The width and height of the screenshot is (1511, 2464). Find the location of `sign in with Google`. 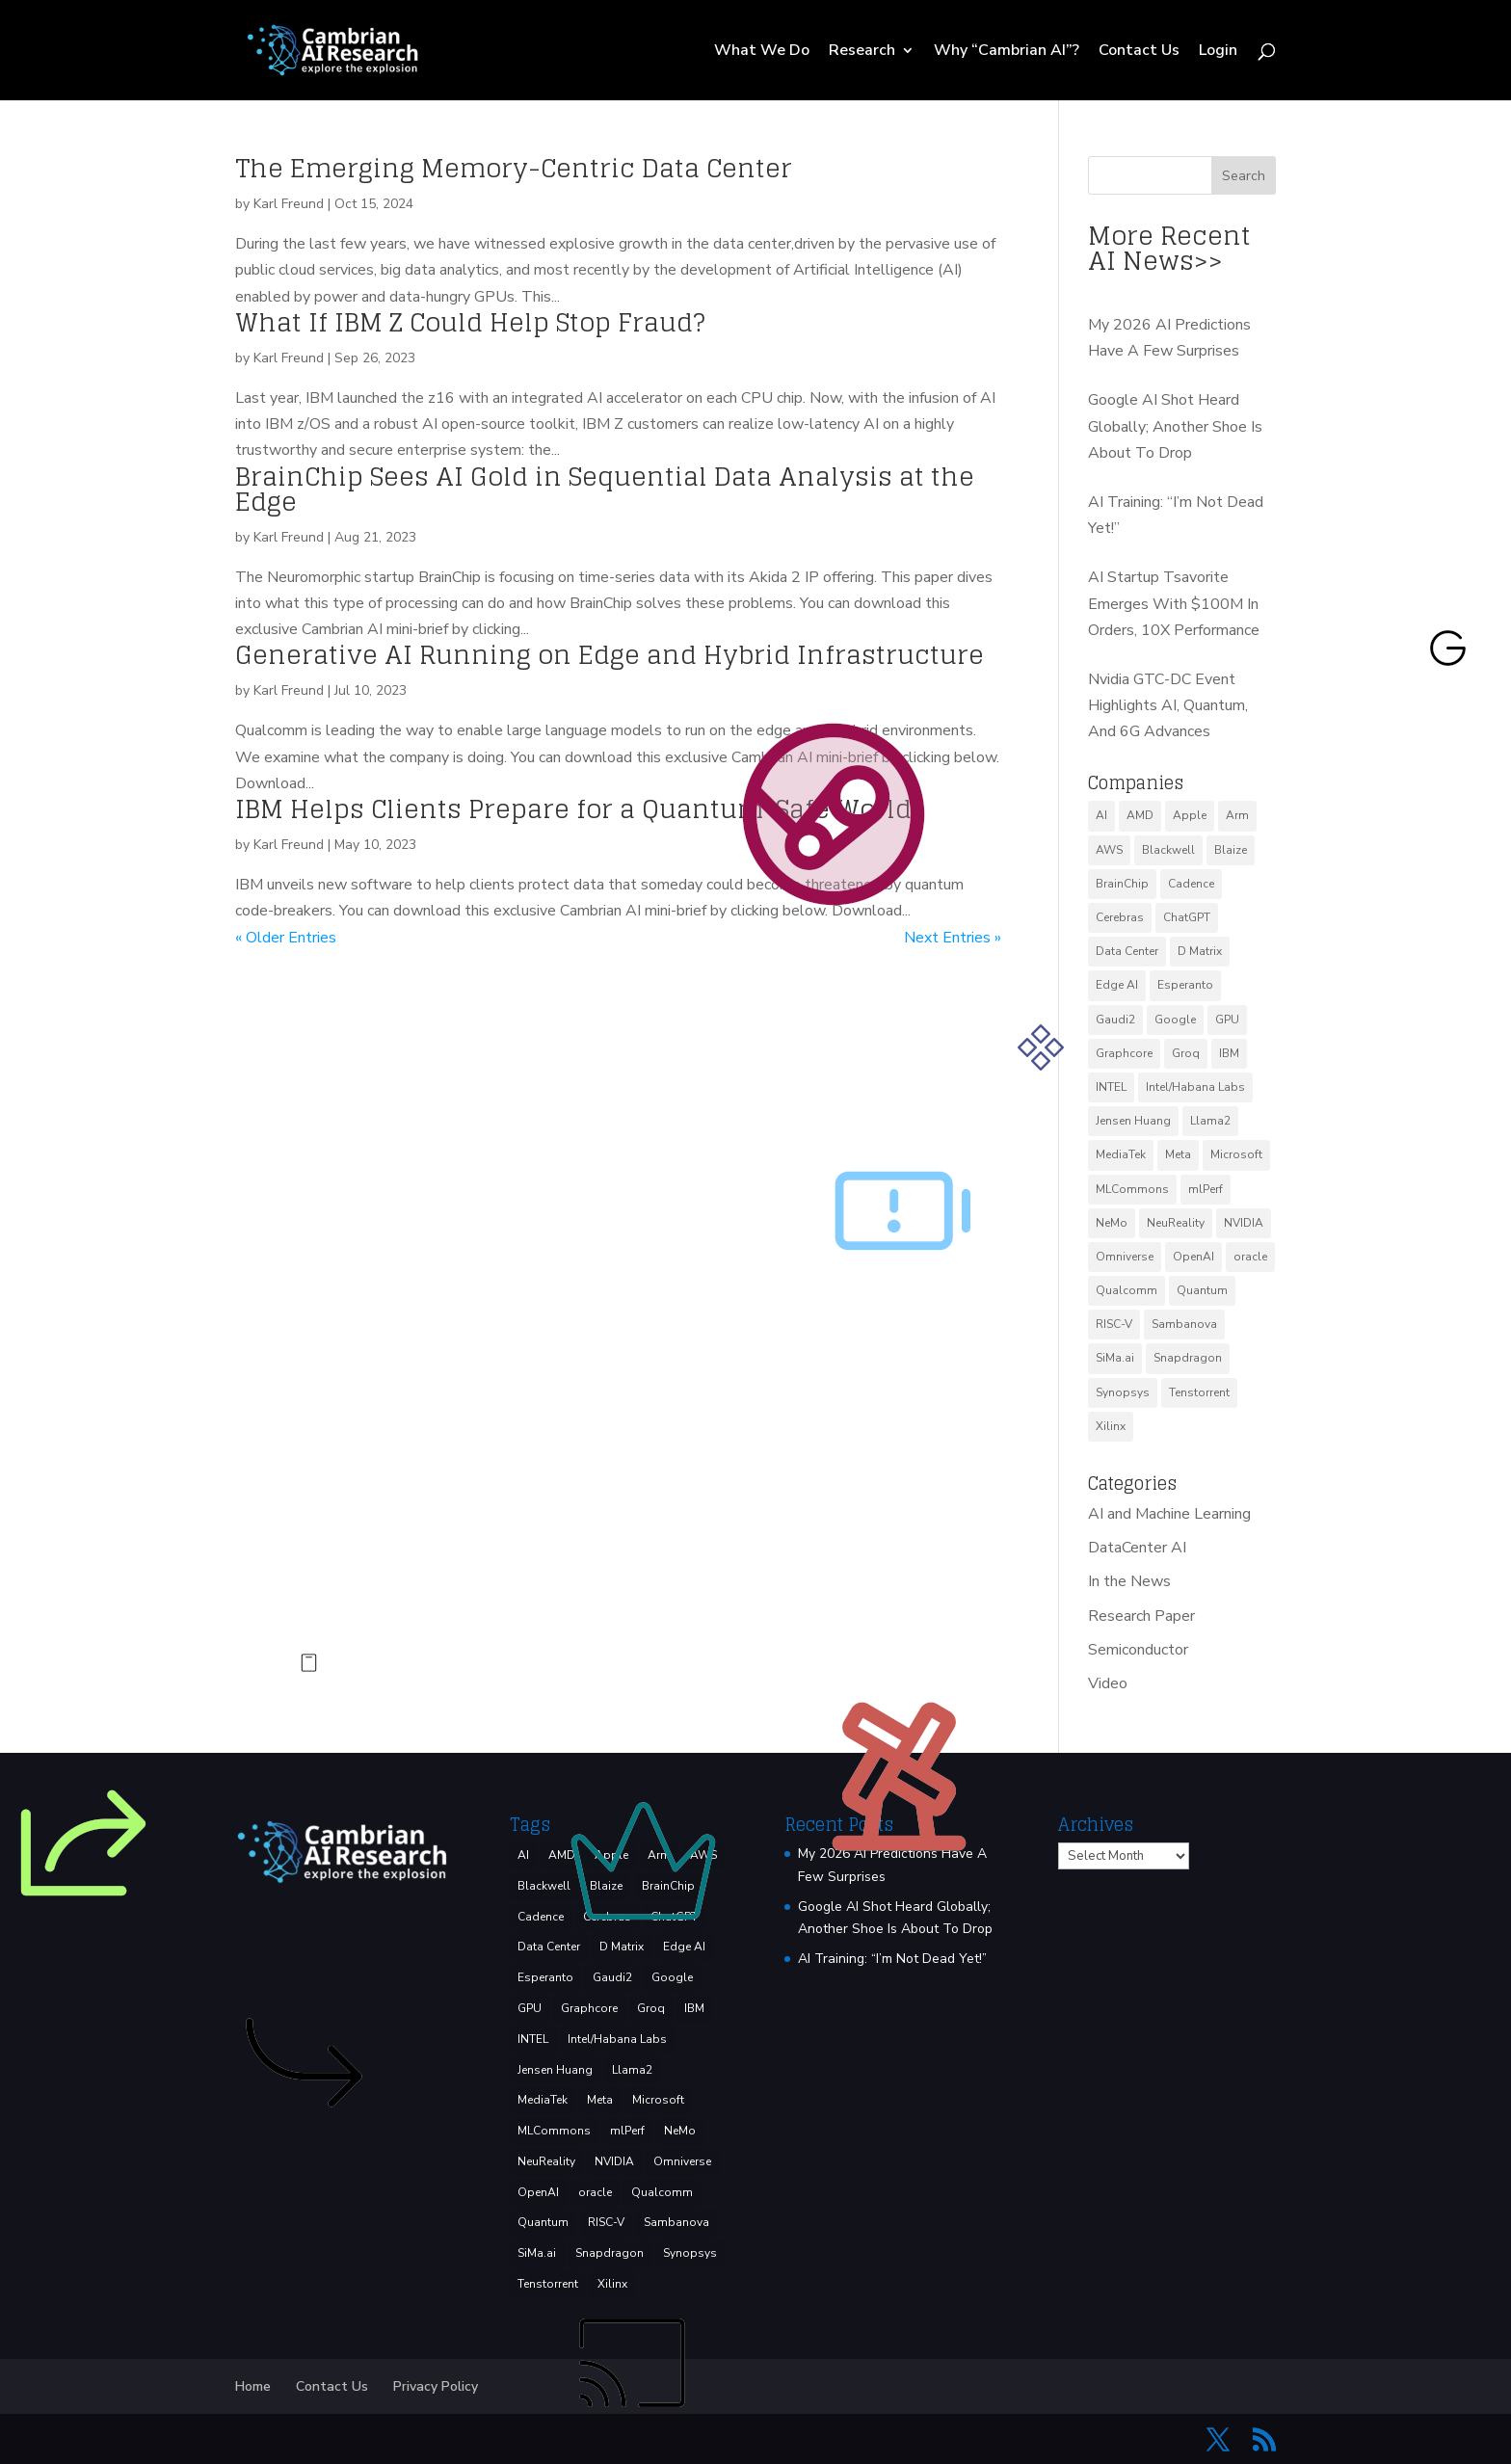

sign in with Google is located at coordinates (1447, 648).